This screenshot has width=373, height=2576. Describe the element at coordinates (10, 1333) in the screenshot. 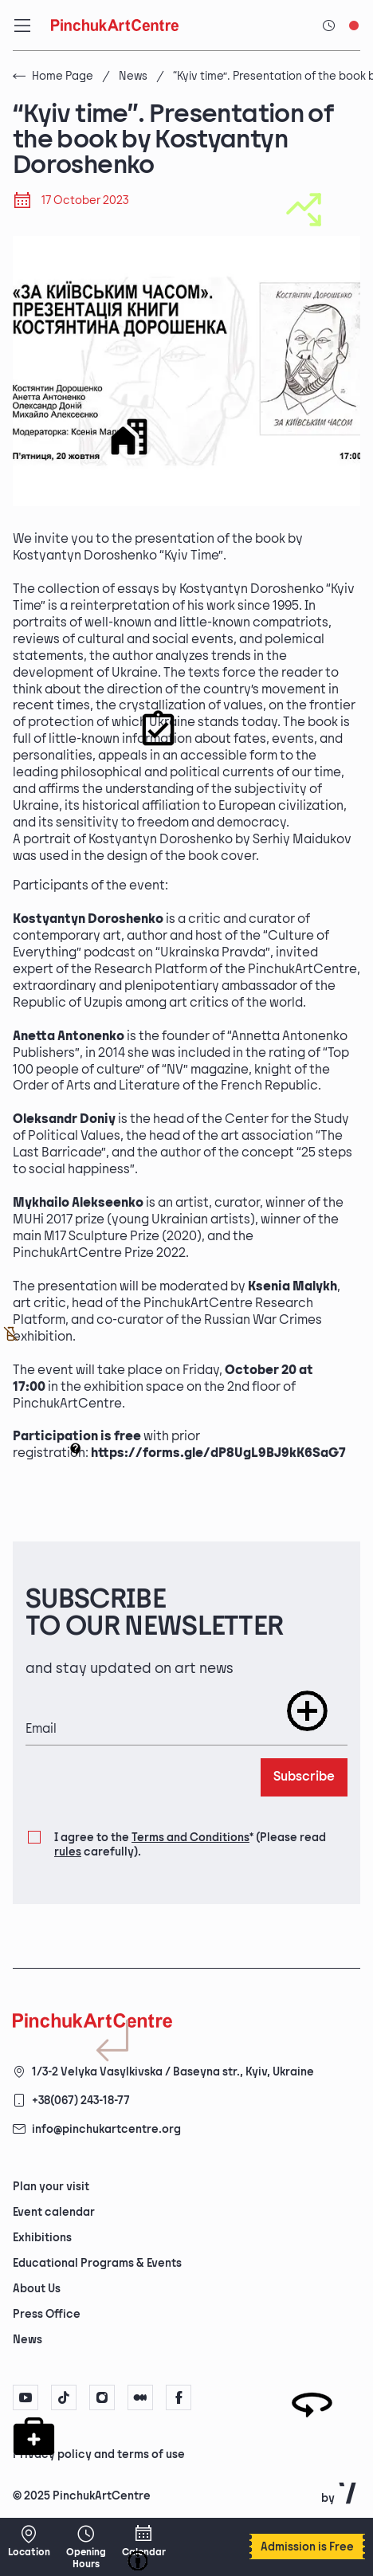

I see `indicates dairy-free or no milk option` at that location.